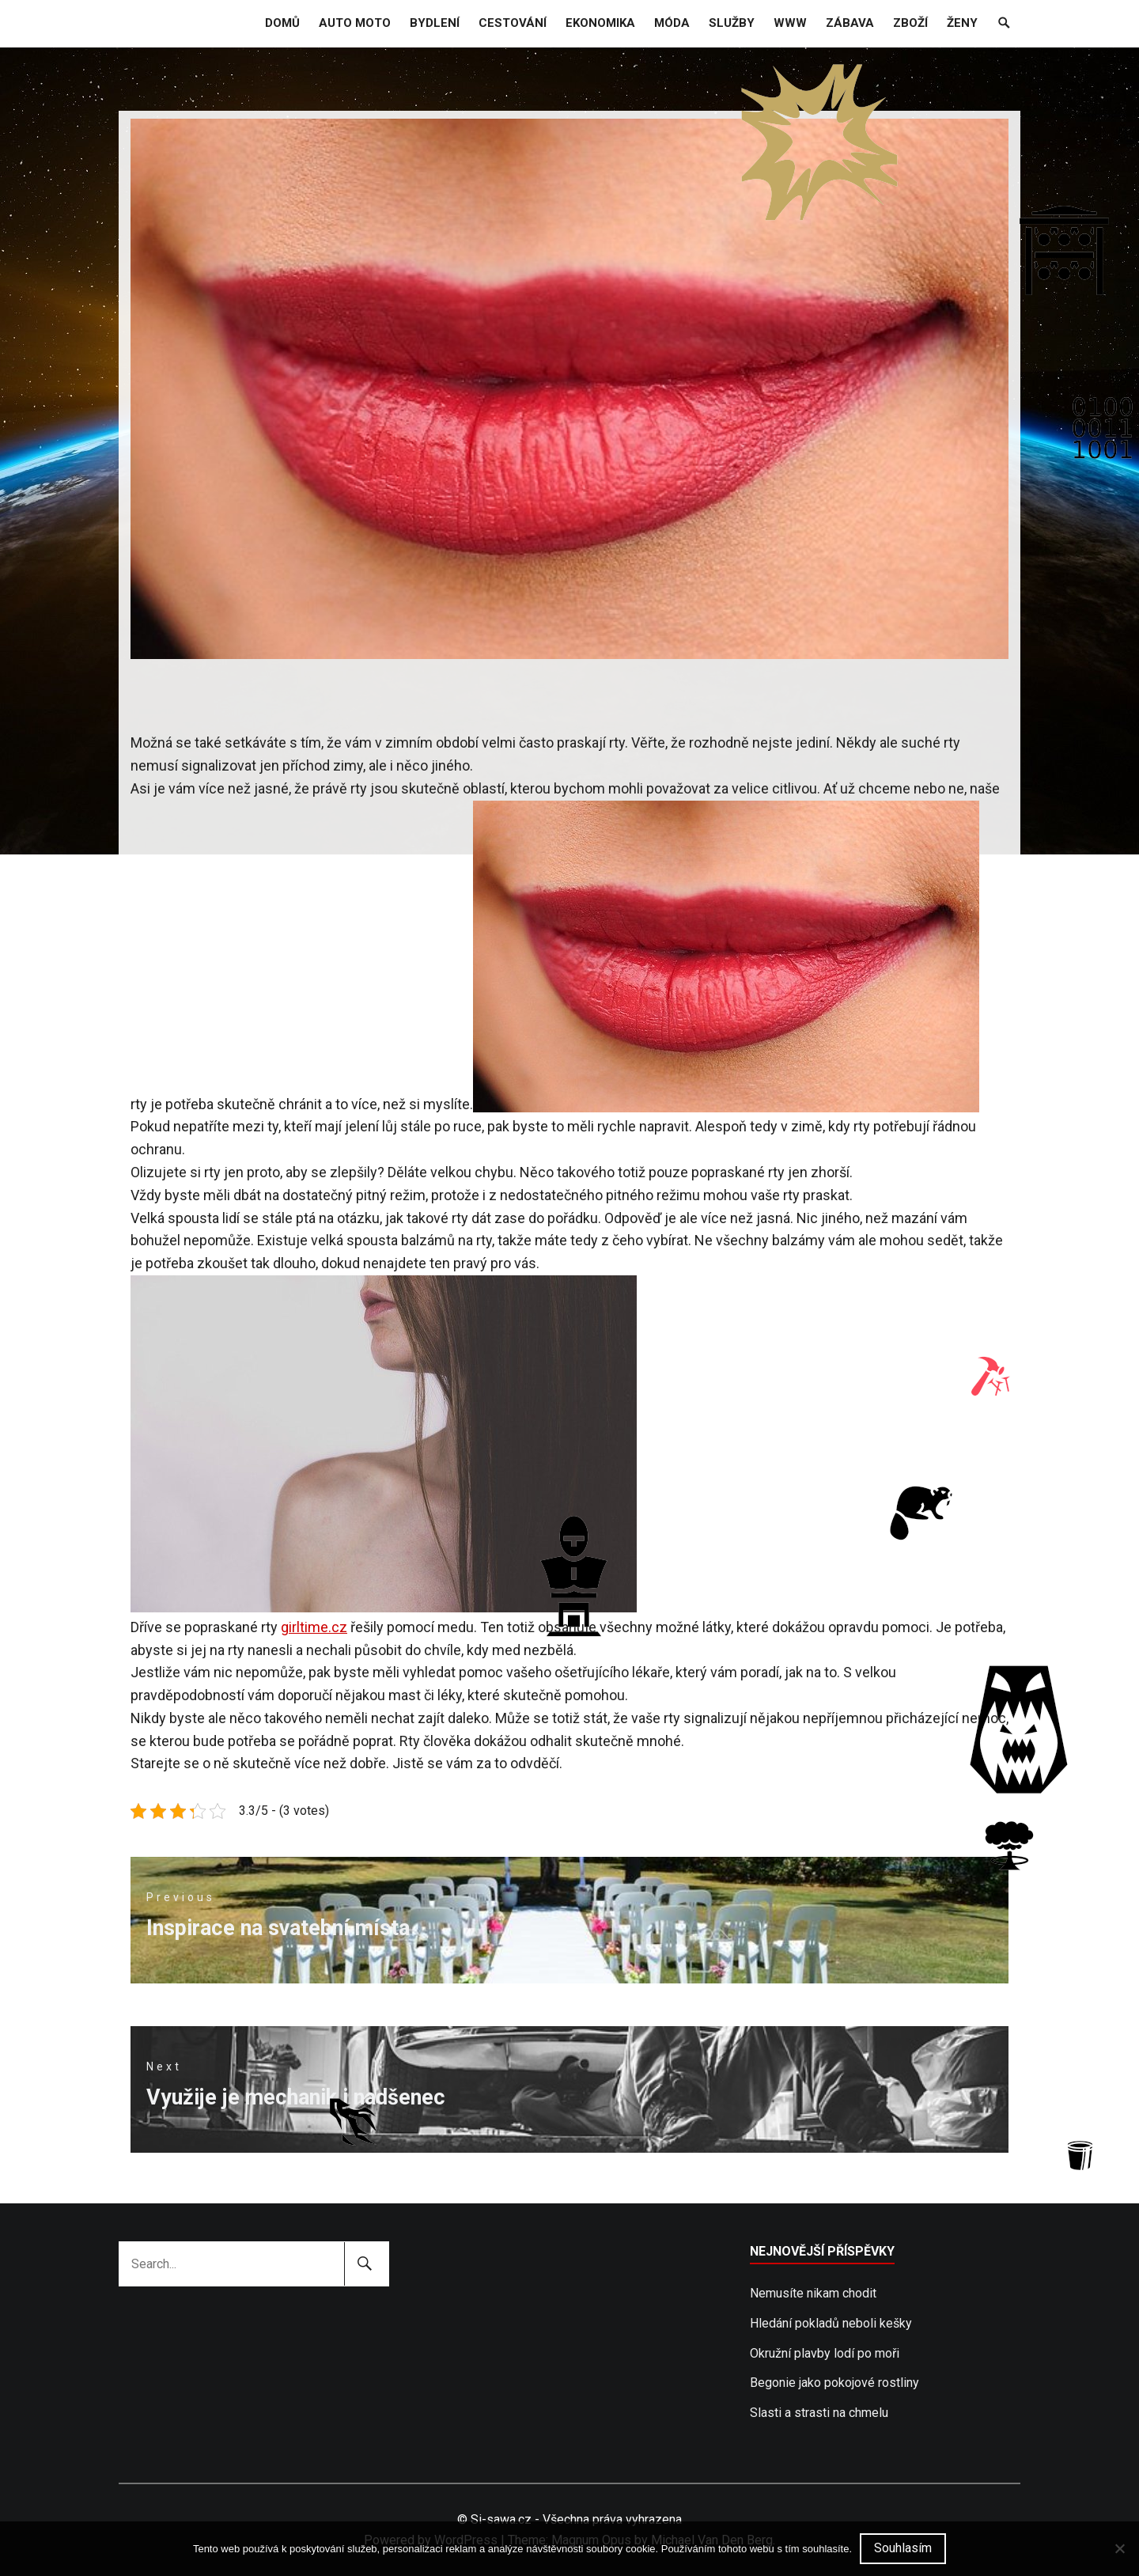 Image resolution: width=1139 pixels, height=2576 pixels. I want to click on empty trash or recycle bin, so click(1080, 2150).